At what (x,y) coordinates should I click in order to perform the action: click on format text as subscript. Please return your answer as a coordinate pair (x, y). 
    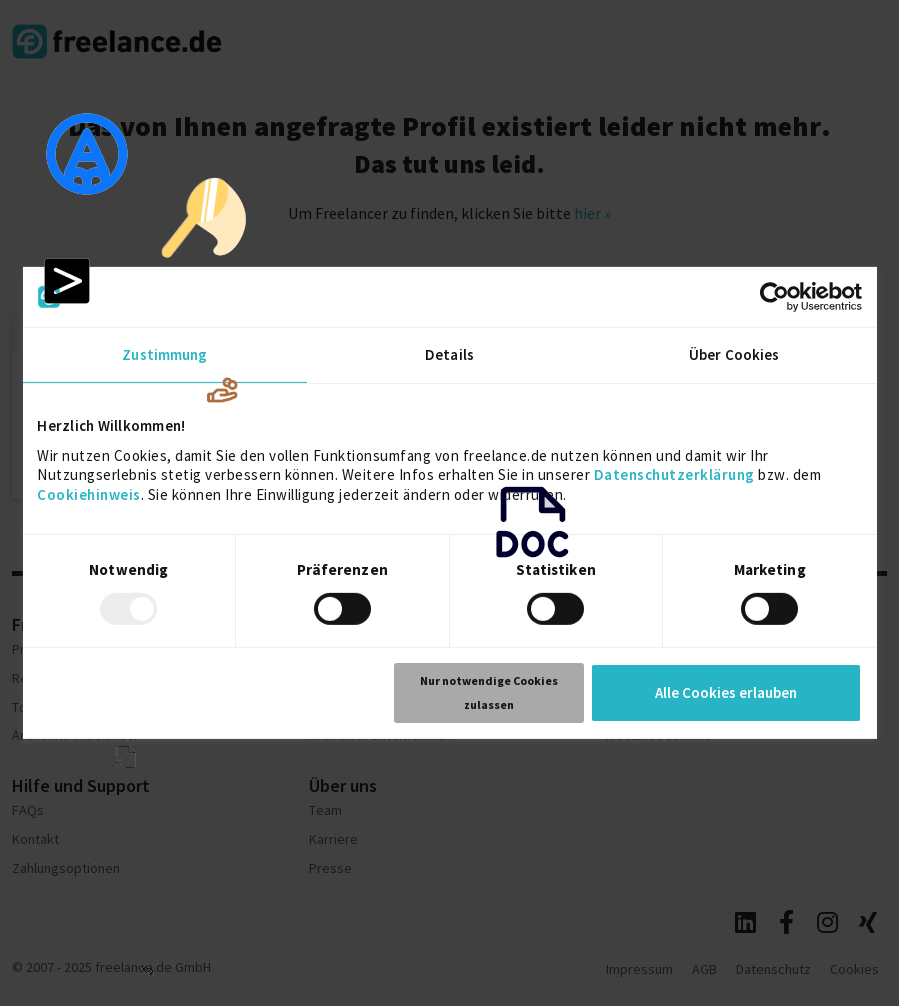
    Looking at the image, I should click on (146, 969).